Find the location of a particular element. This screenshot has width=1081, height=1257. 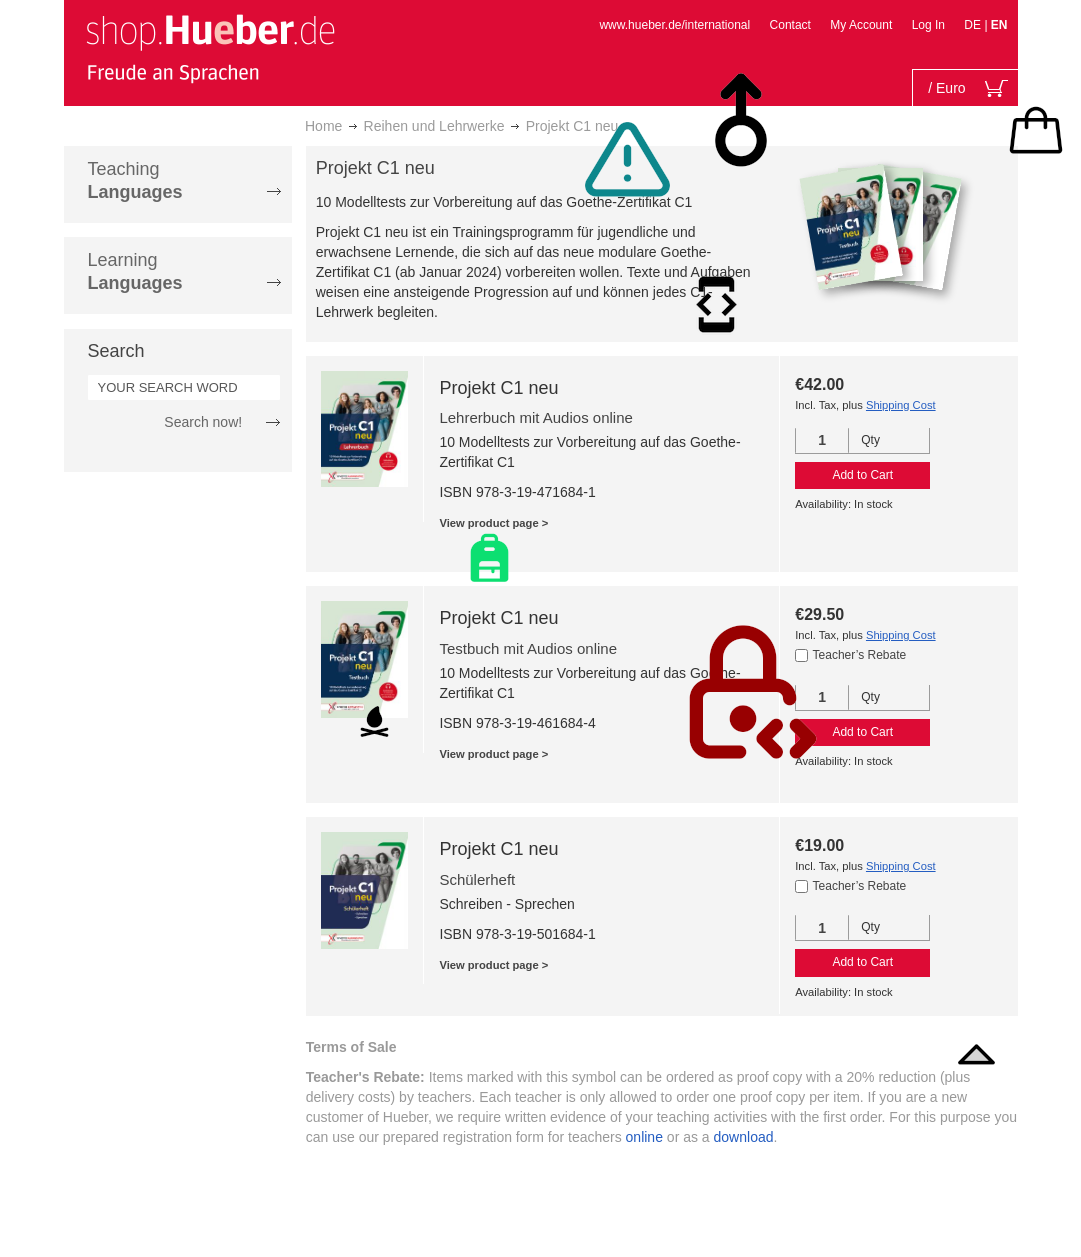

view your shopping bag is located at coordinates (1036, 133).